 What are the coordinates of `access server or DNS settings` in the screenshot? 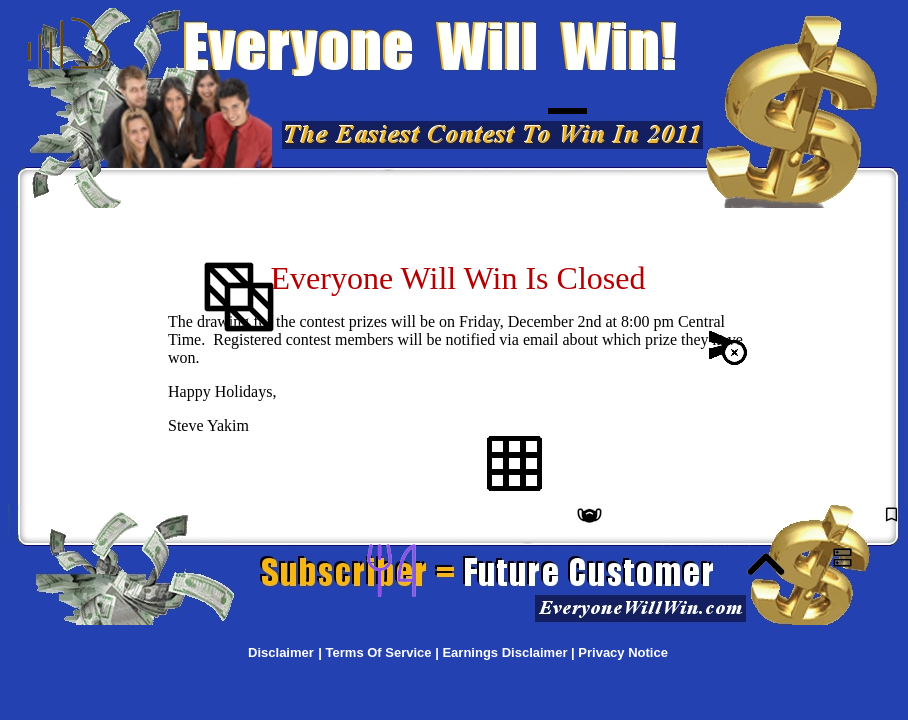 It's located at (842, 557).